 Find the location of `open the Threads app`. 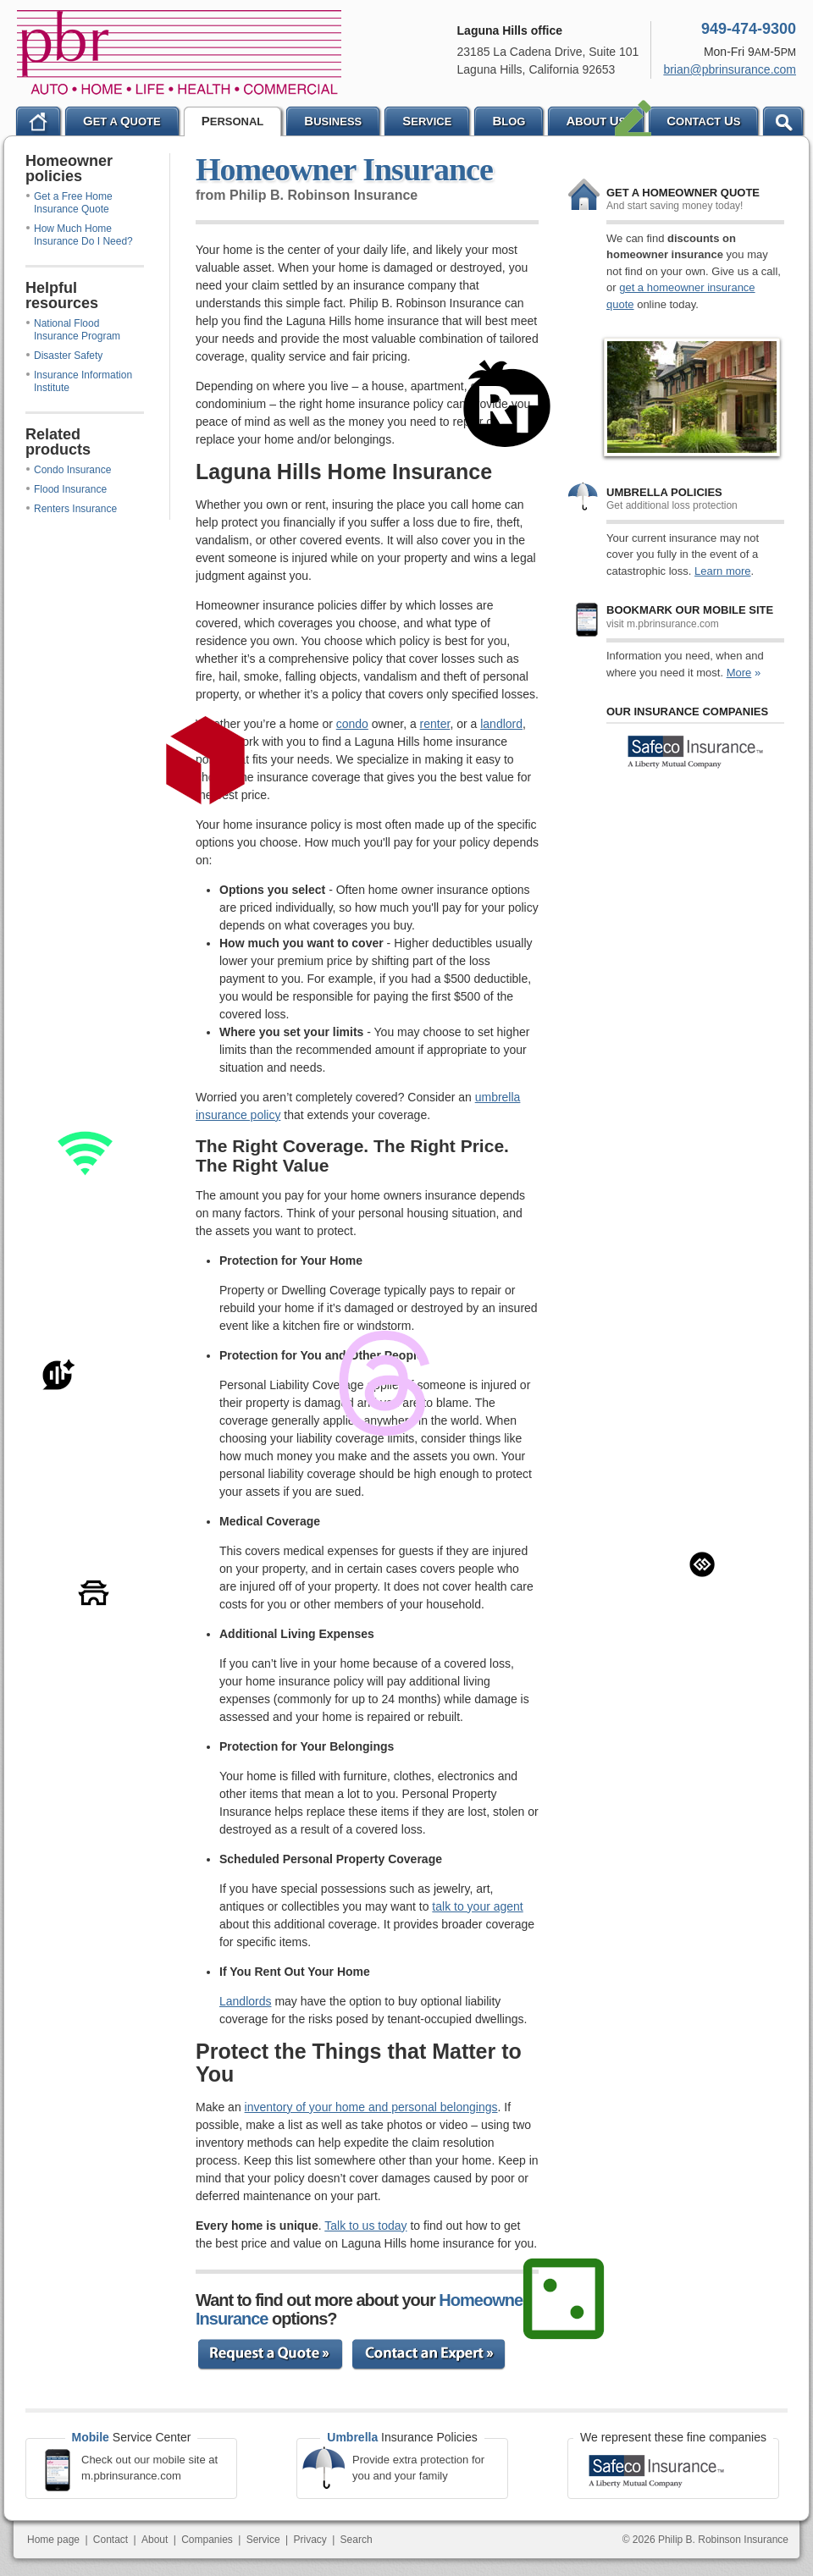

open the Threads app is located at coordinates (384, 1383).